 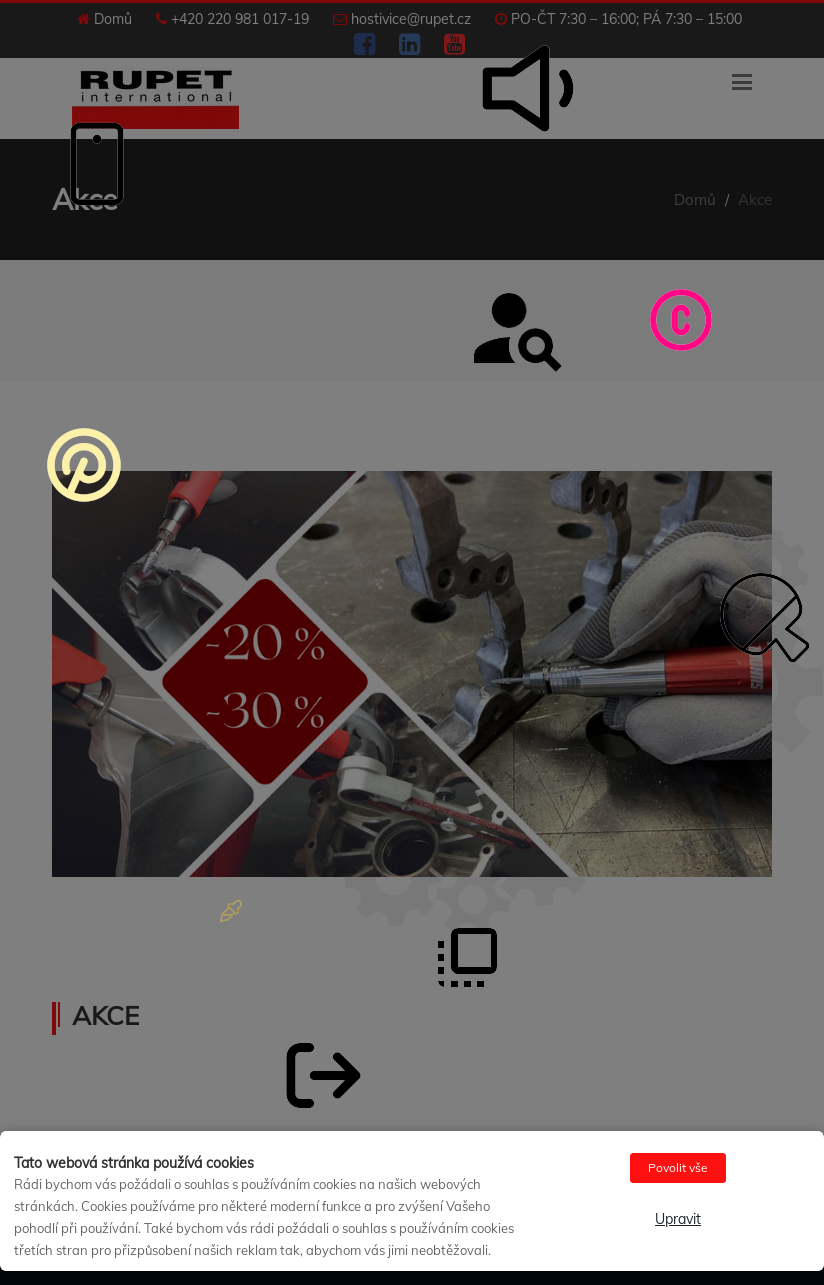 I want to click on sign out of your account, so click(x=323, y=1075).